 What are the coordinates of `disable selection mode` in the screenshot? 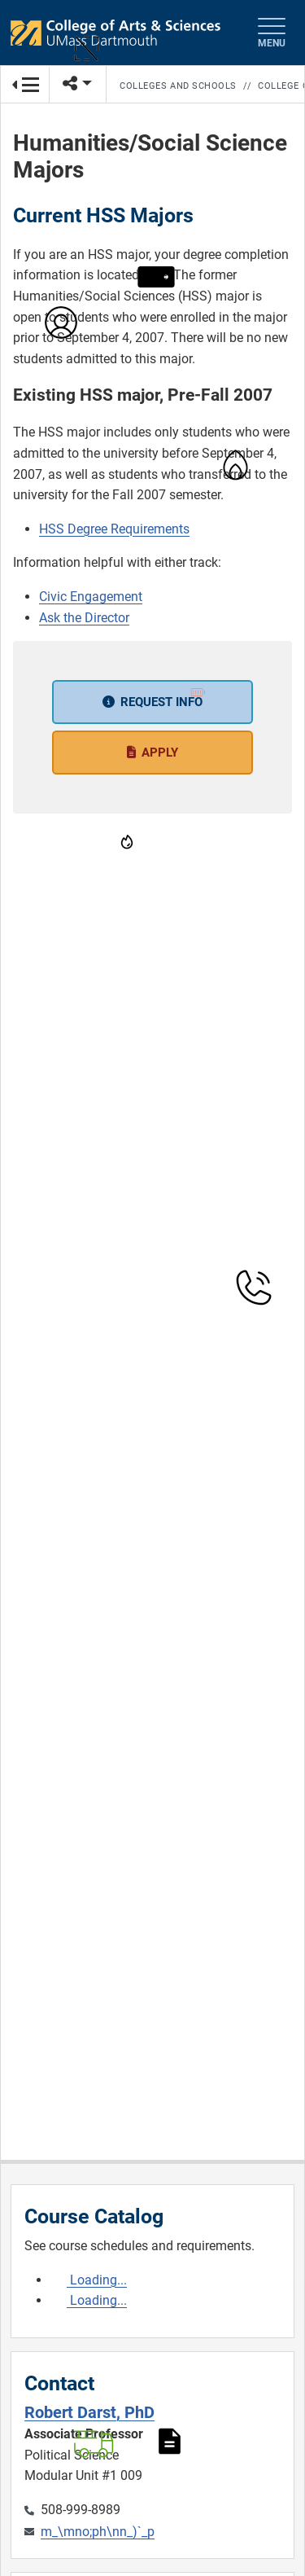 It's located at (86, 48).